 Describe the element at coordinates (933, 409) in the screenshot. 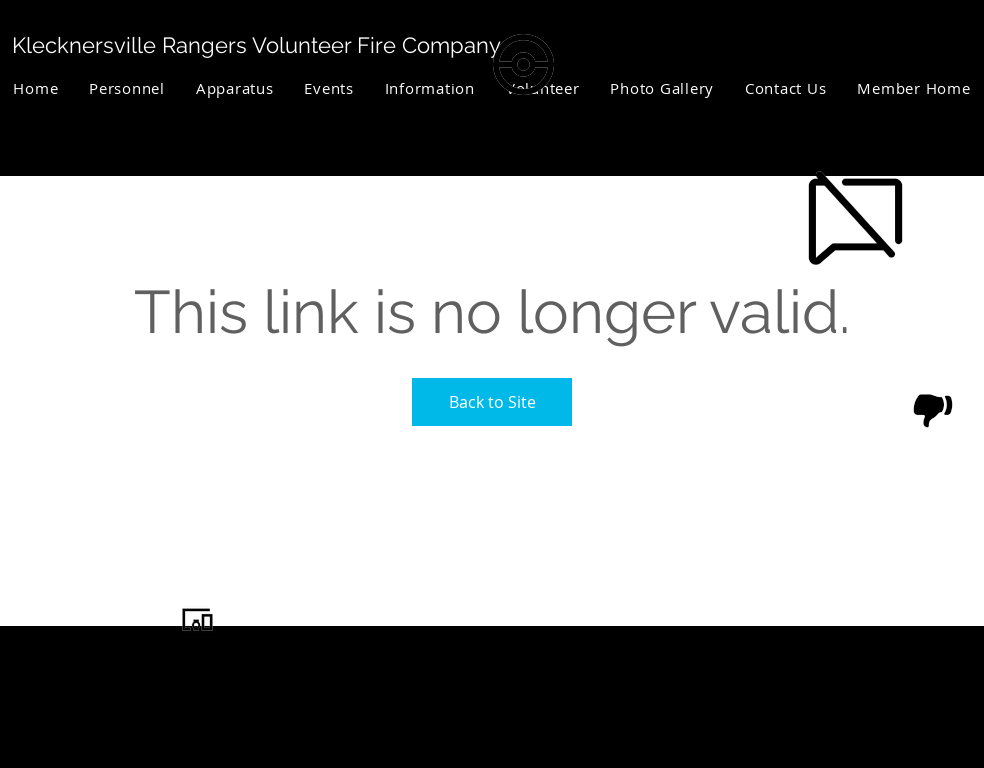

I see `dislike or downvote content` at that location.